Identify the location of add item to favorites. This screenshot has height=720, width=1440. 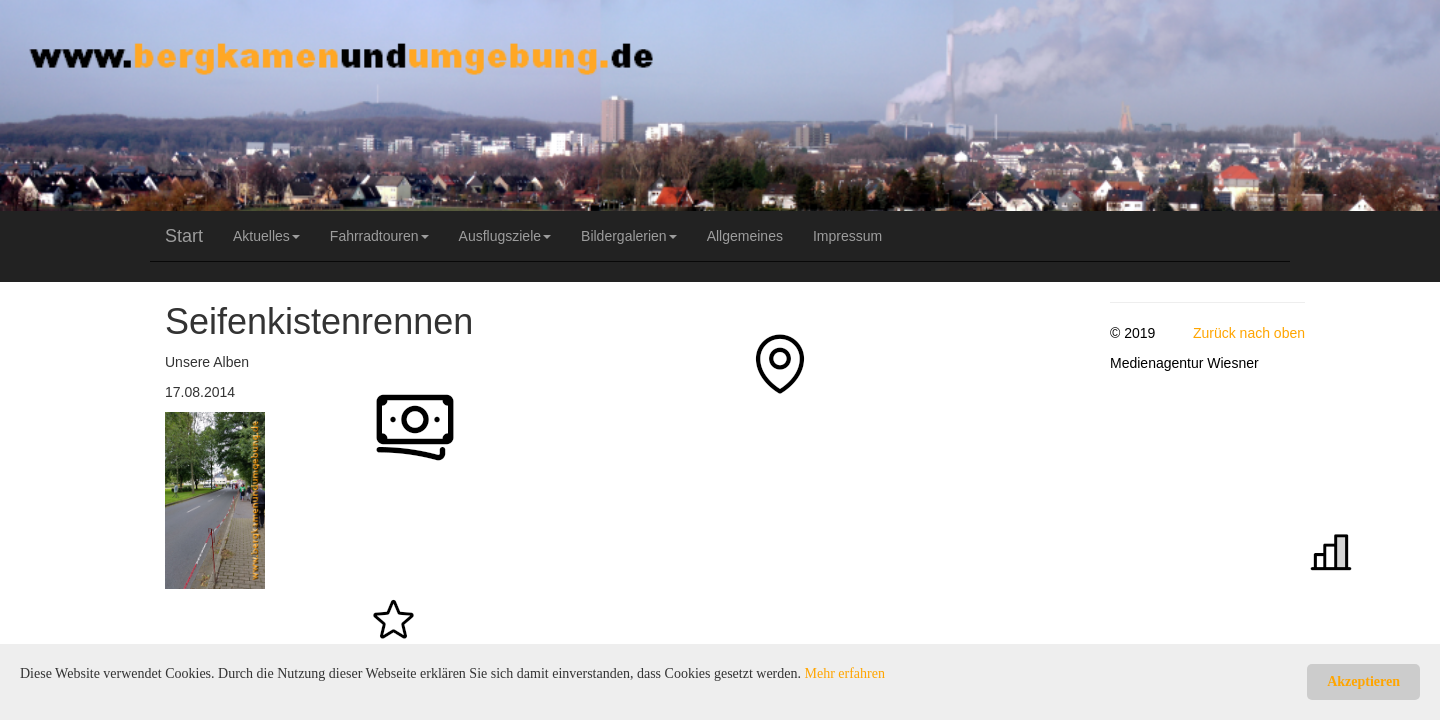
(393, 619).